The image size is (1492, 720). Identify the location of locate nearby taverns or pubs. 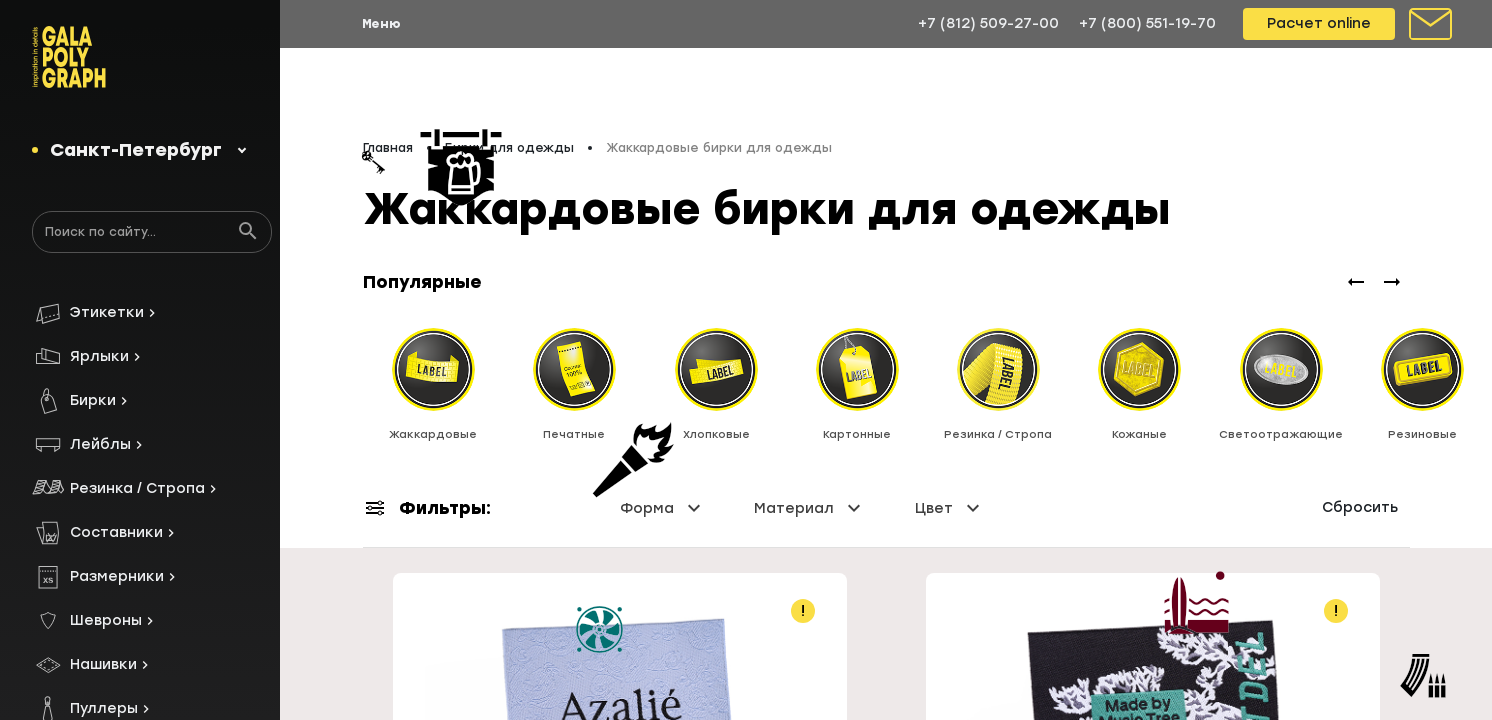
(461, 167).